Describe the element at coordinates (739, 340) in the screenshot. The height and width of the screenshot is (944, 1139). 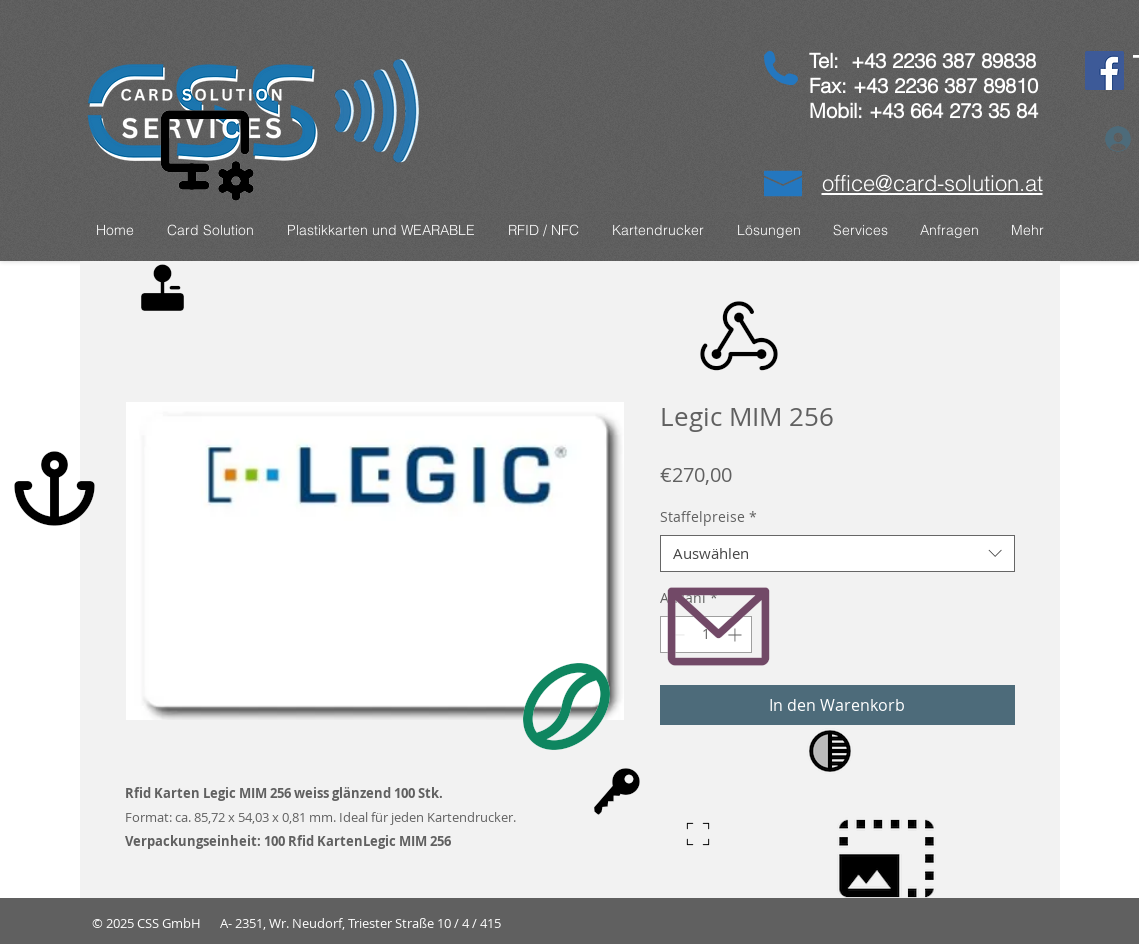
I see `configure webhook integrations` at that location.